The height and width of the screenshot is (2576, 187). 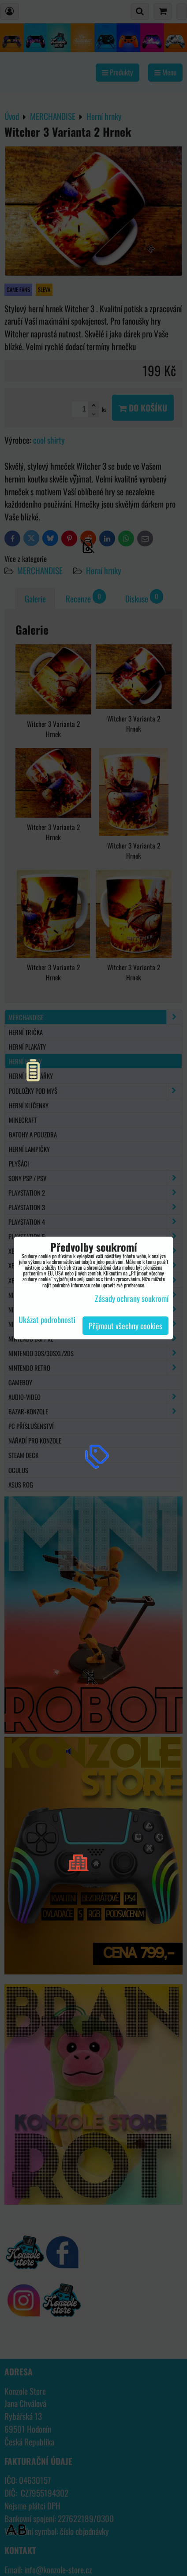 I want to click on indicates battery is fully charged, so click(x=33, y=1070).